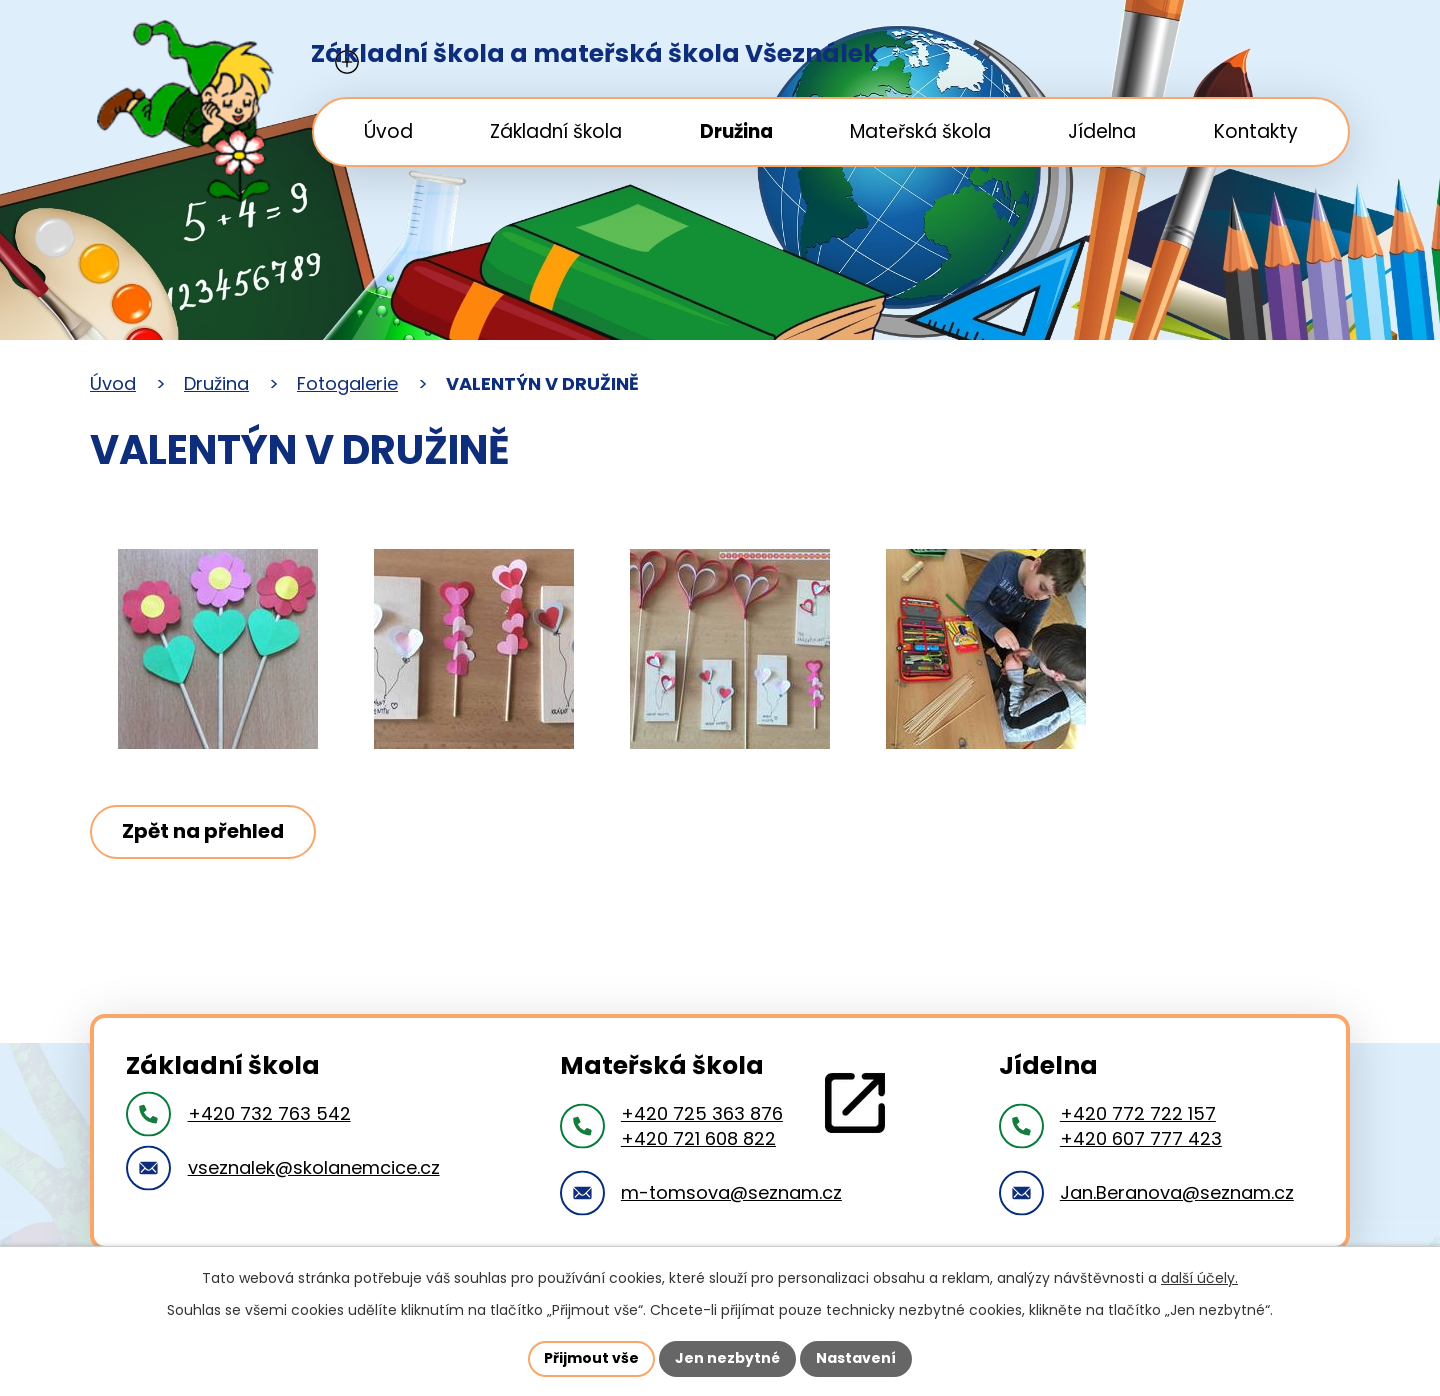 The image size is (1440, 1396). I want to click on open link in new window or tab, so click(855, 1103).